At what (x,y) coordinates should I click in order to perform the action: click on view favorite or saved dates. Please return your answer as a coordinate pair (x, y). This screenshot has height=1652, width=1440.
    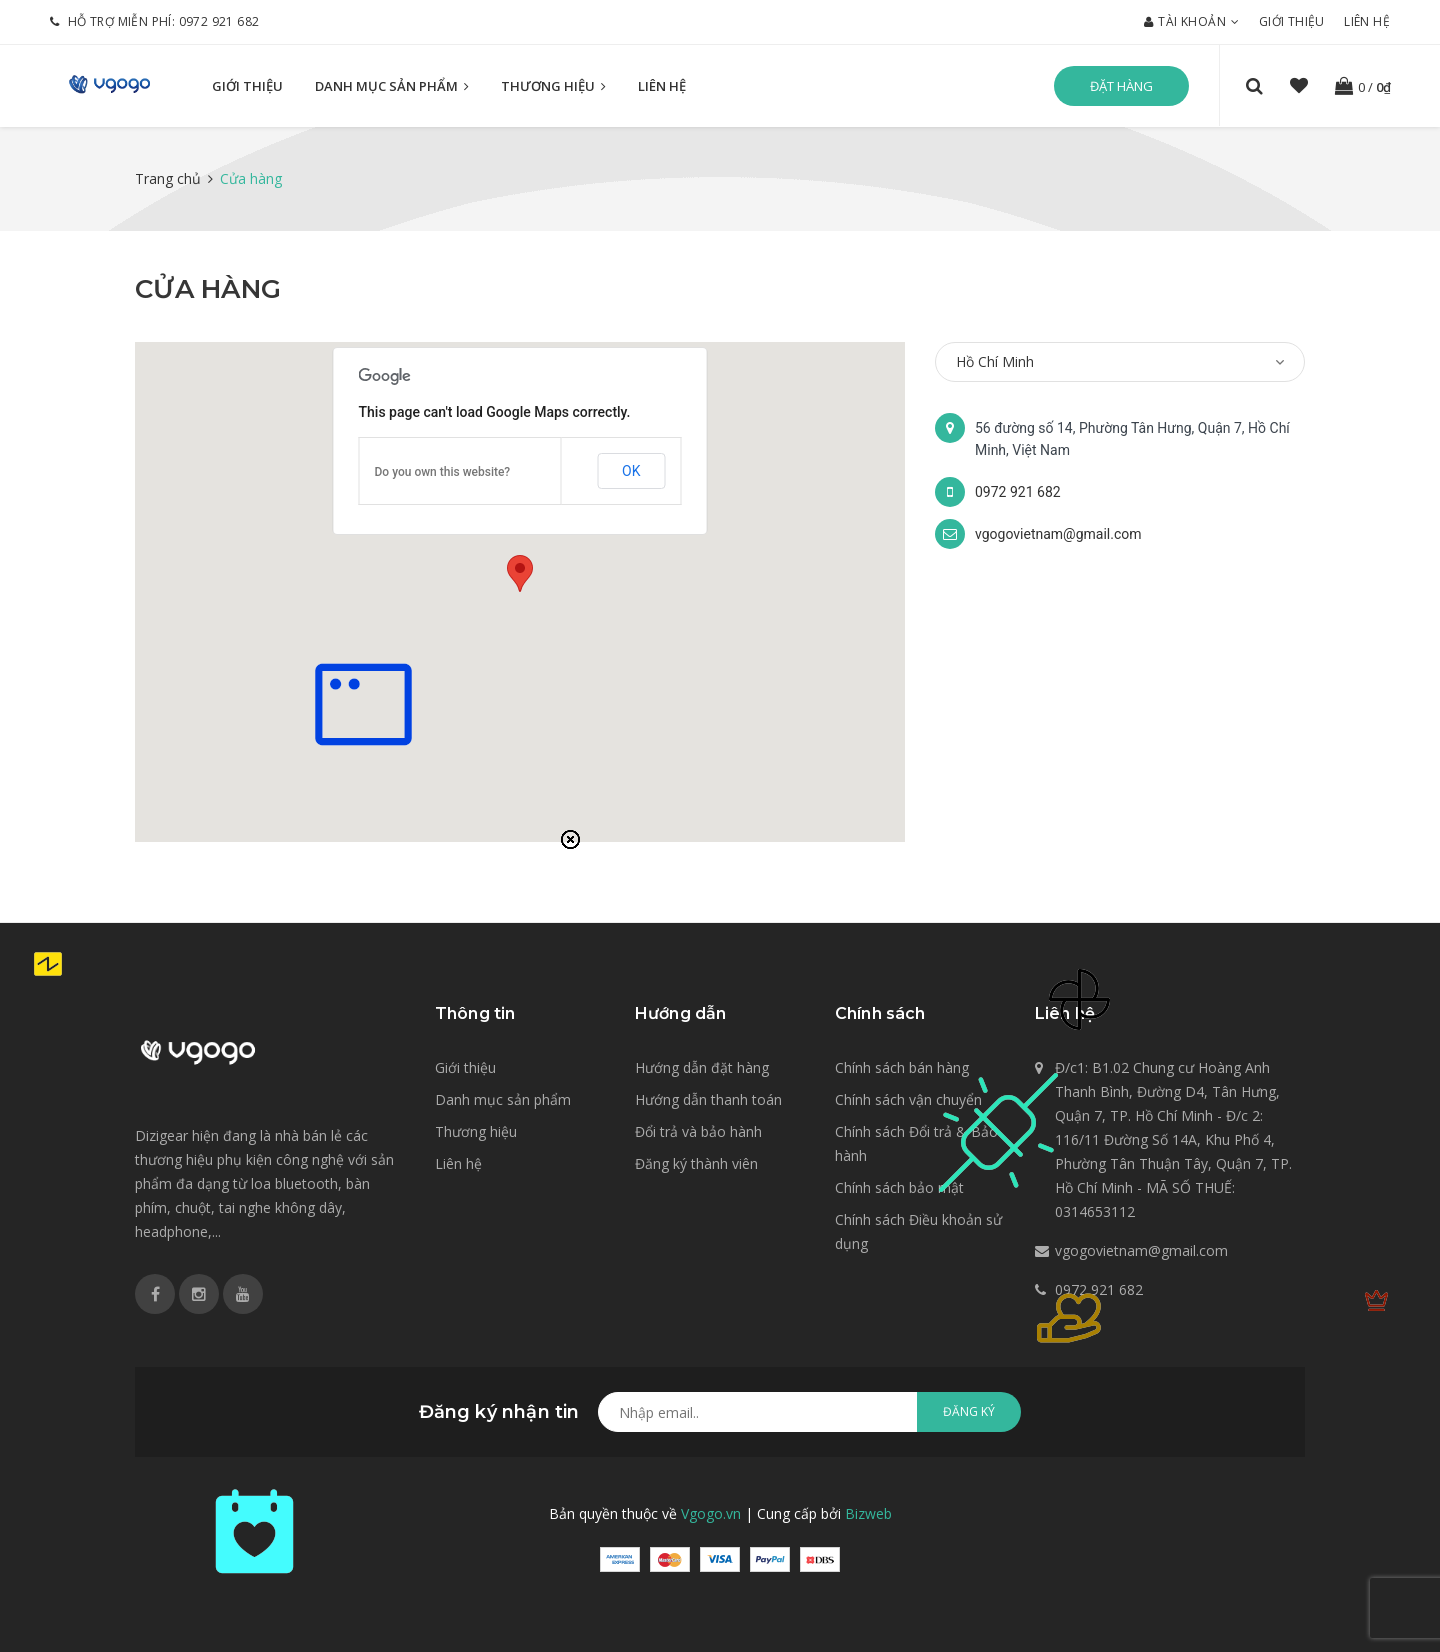
    Looking at the image, I should click on (254, 1534).